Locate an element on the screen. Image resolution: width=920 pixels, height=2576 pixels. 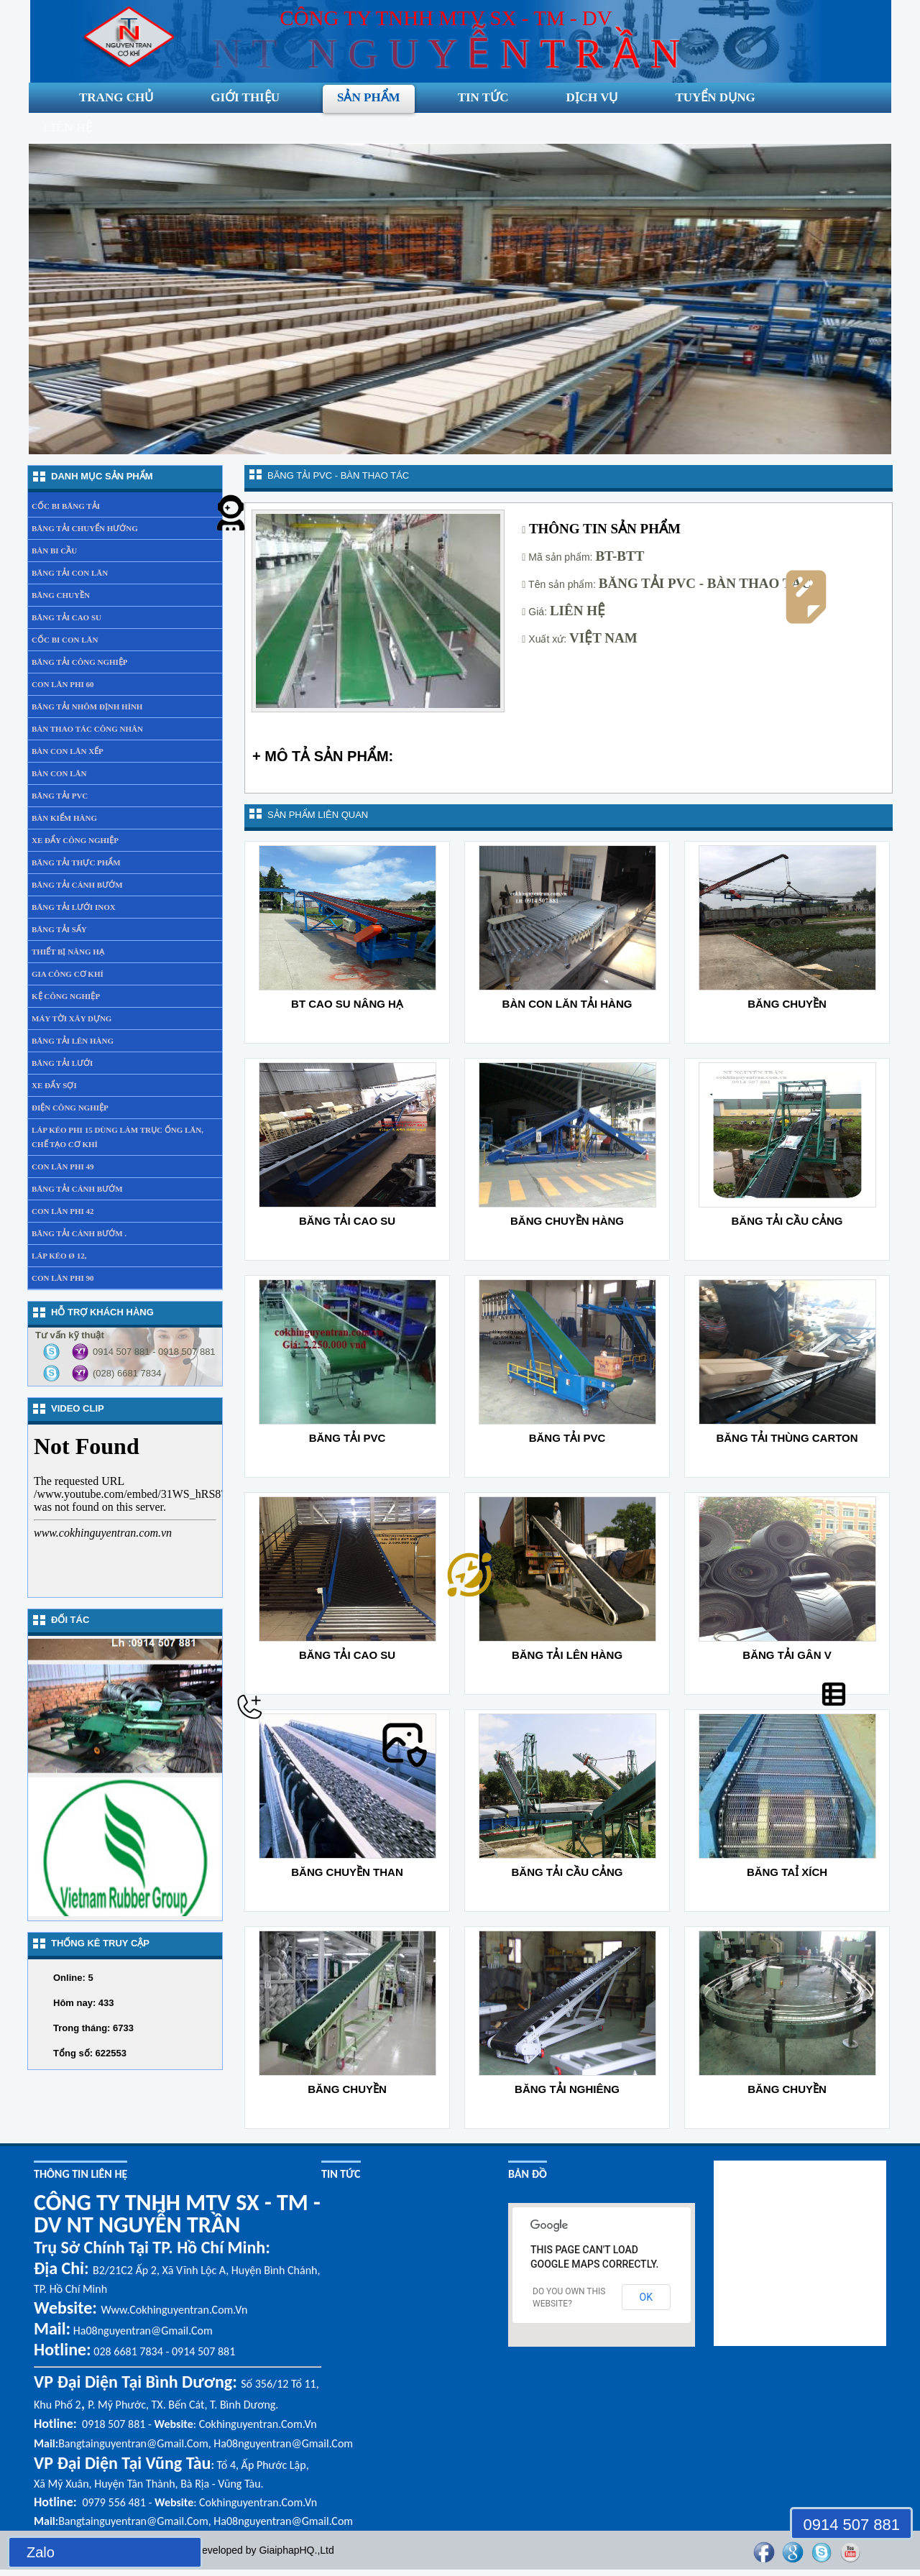
add a new contact is located at coordinates (250, 1706).